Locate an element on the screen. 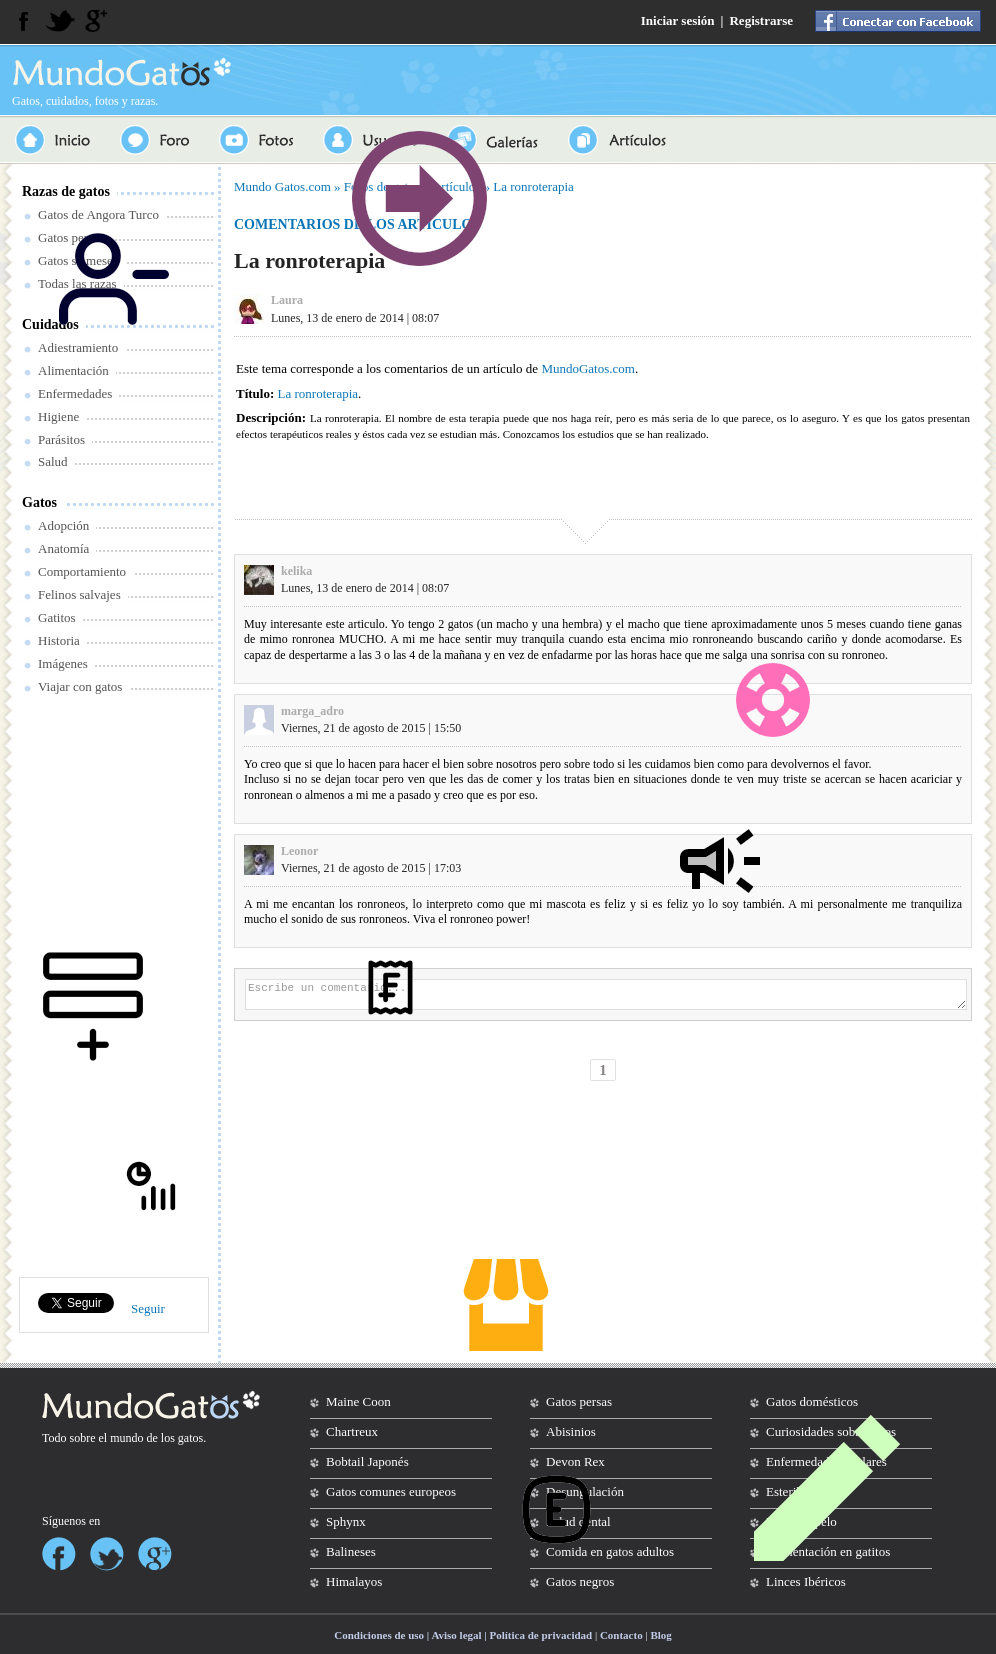 Image resolution: width=996 pixels, height=1654 pixels. access help or support is located at coordinates (773, 700).